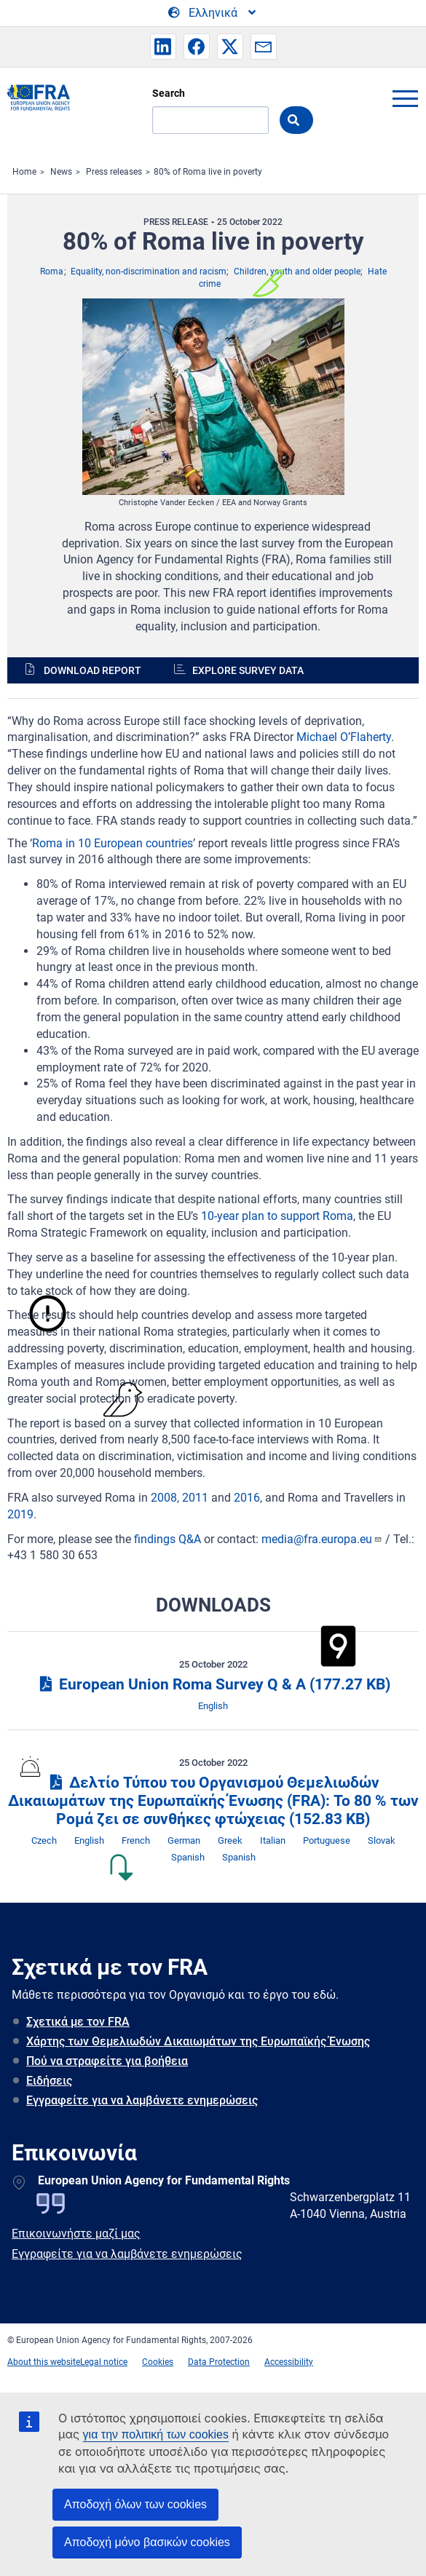 This screenshot has height=2576, width=426. Describe the element at coordinates (50, 2203) in the screenshot. I see `view testimonials or customer quotes` at that location.